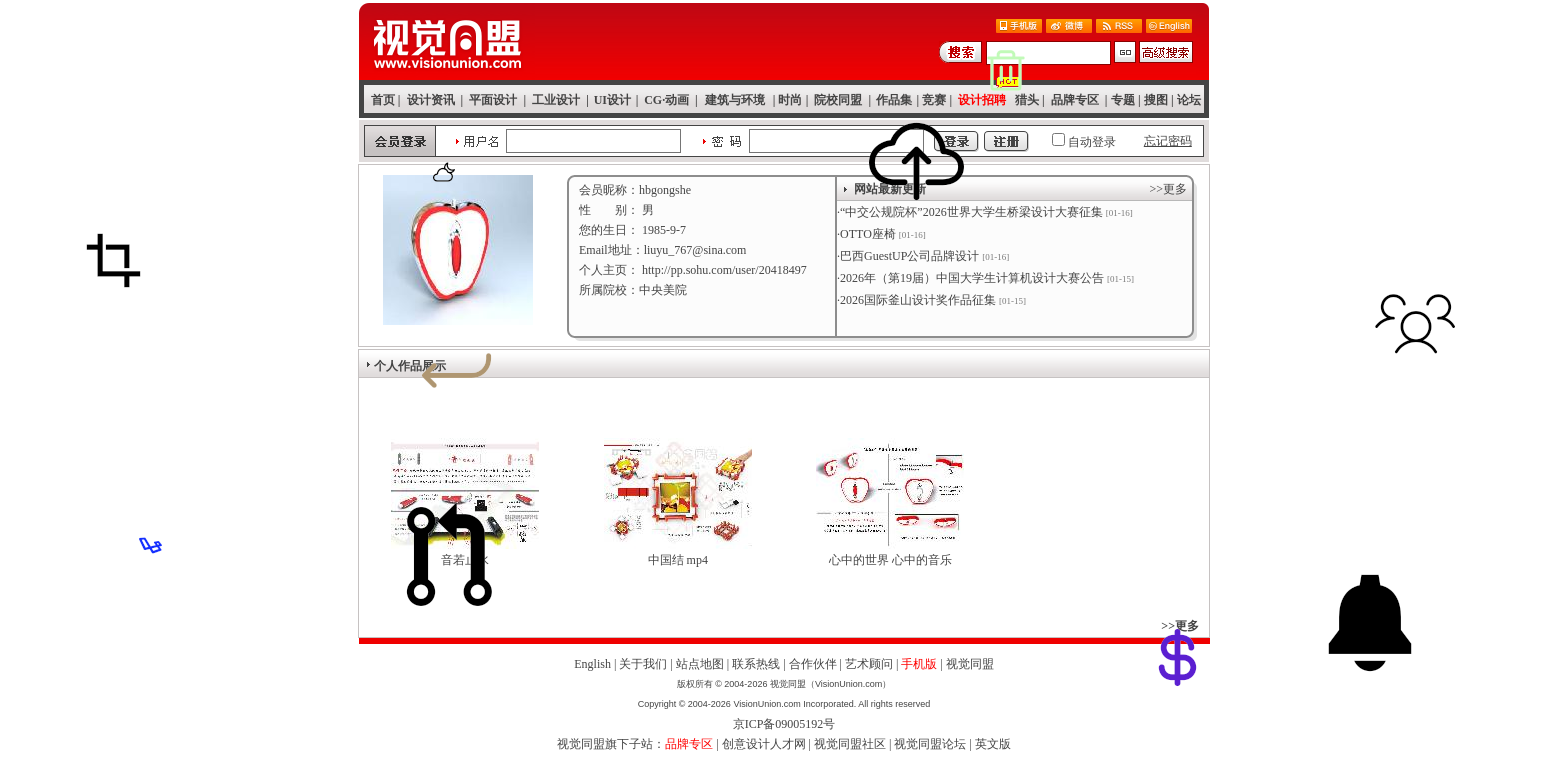 The image size is (1568, 757). I want to click on upload a file to cloud storage, so click(916, 161).